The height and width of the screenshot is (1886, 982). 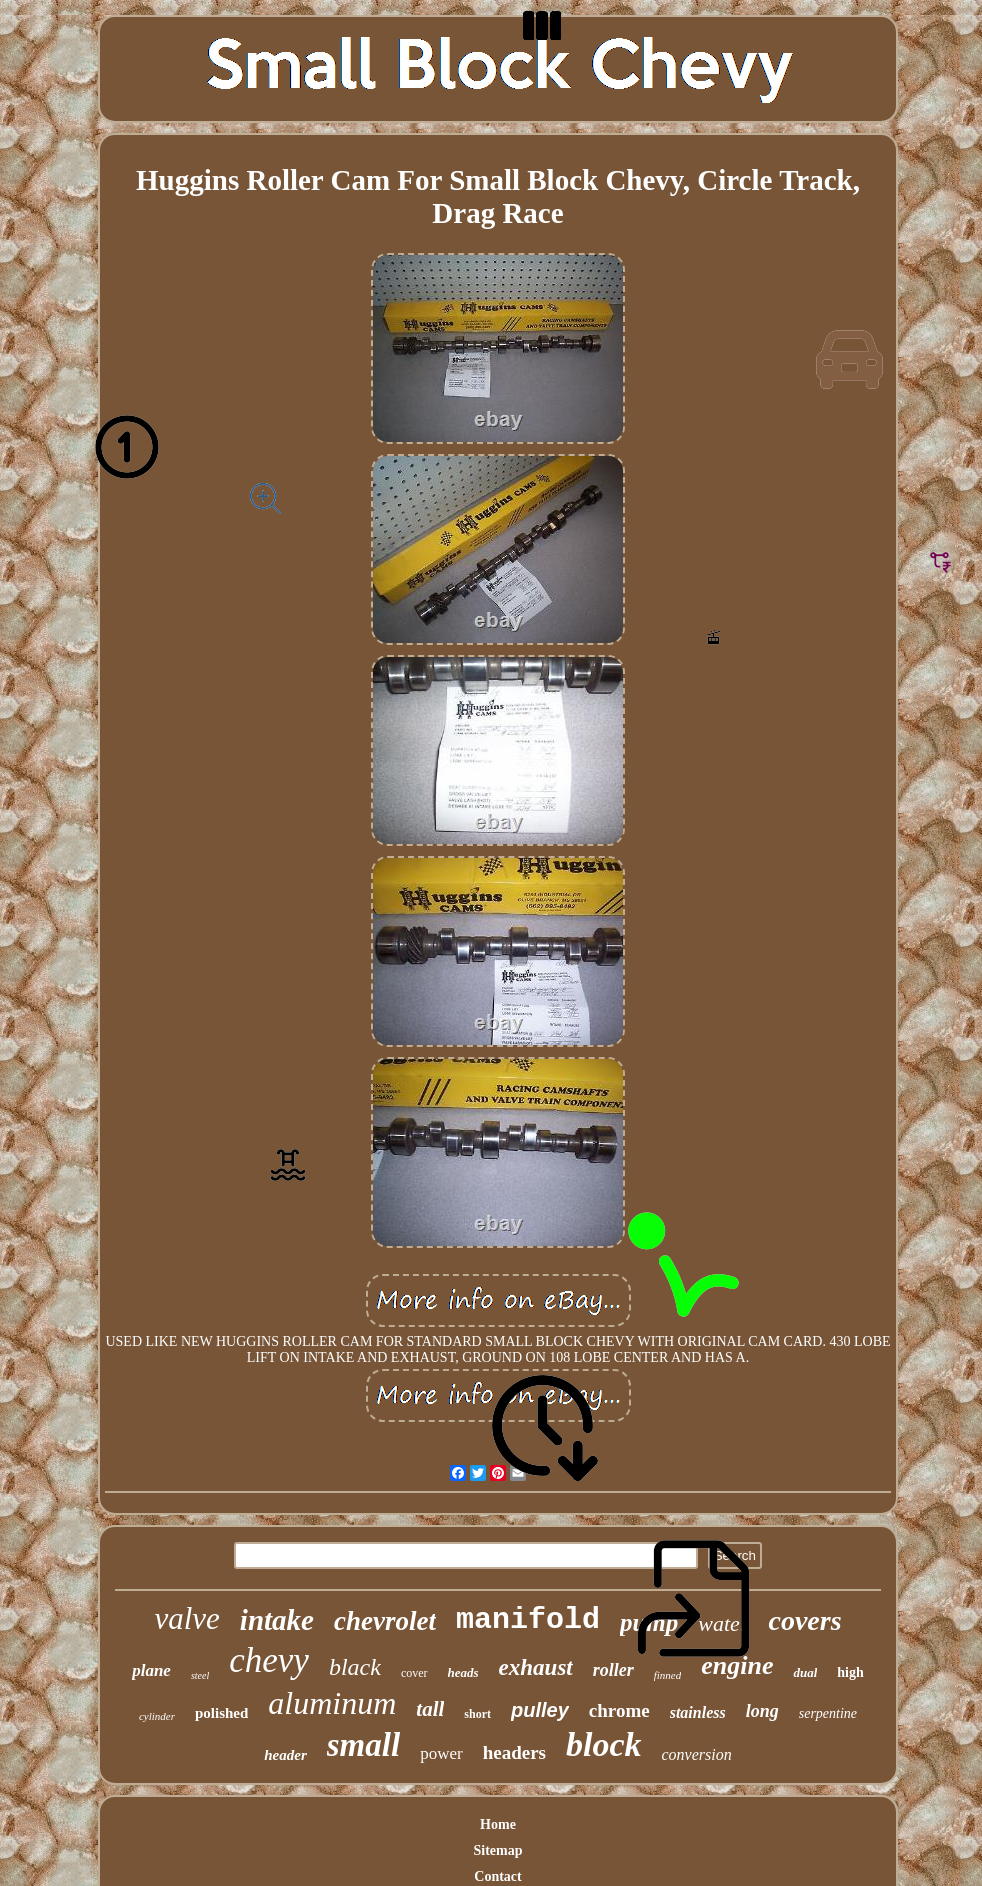 I want to click on zoom in on content, so click(x=265, y=498).